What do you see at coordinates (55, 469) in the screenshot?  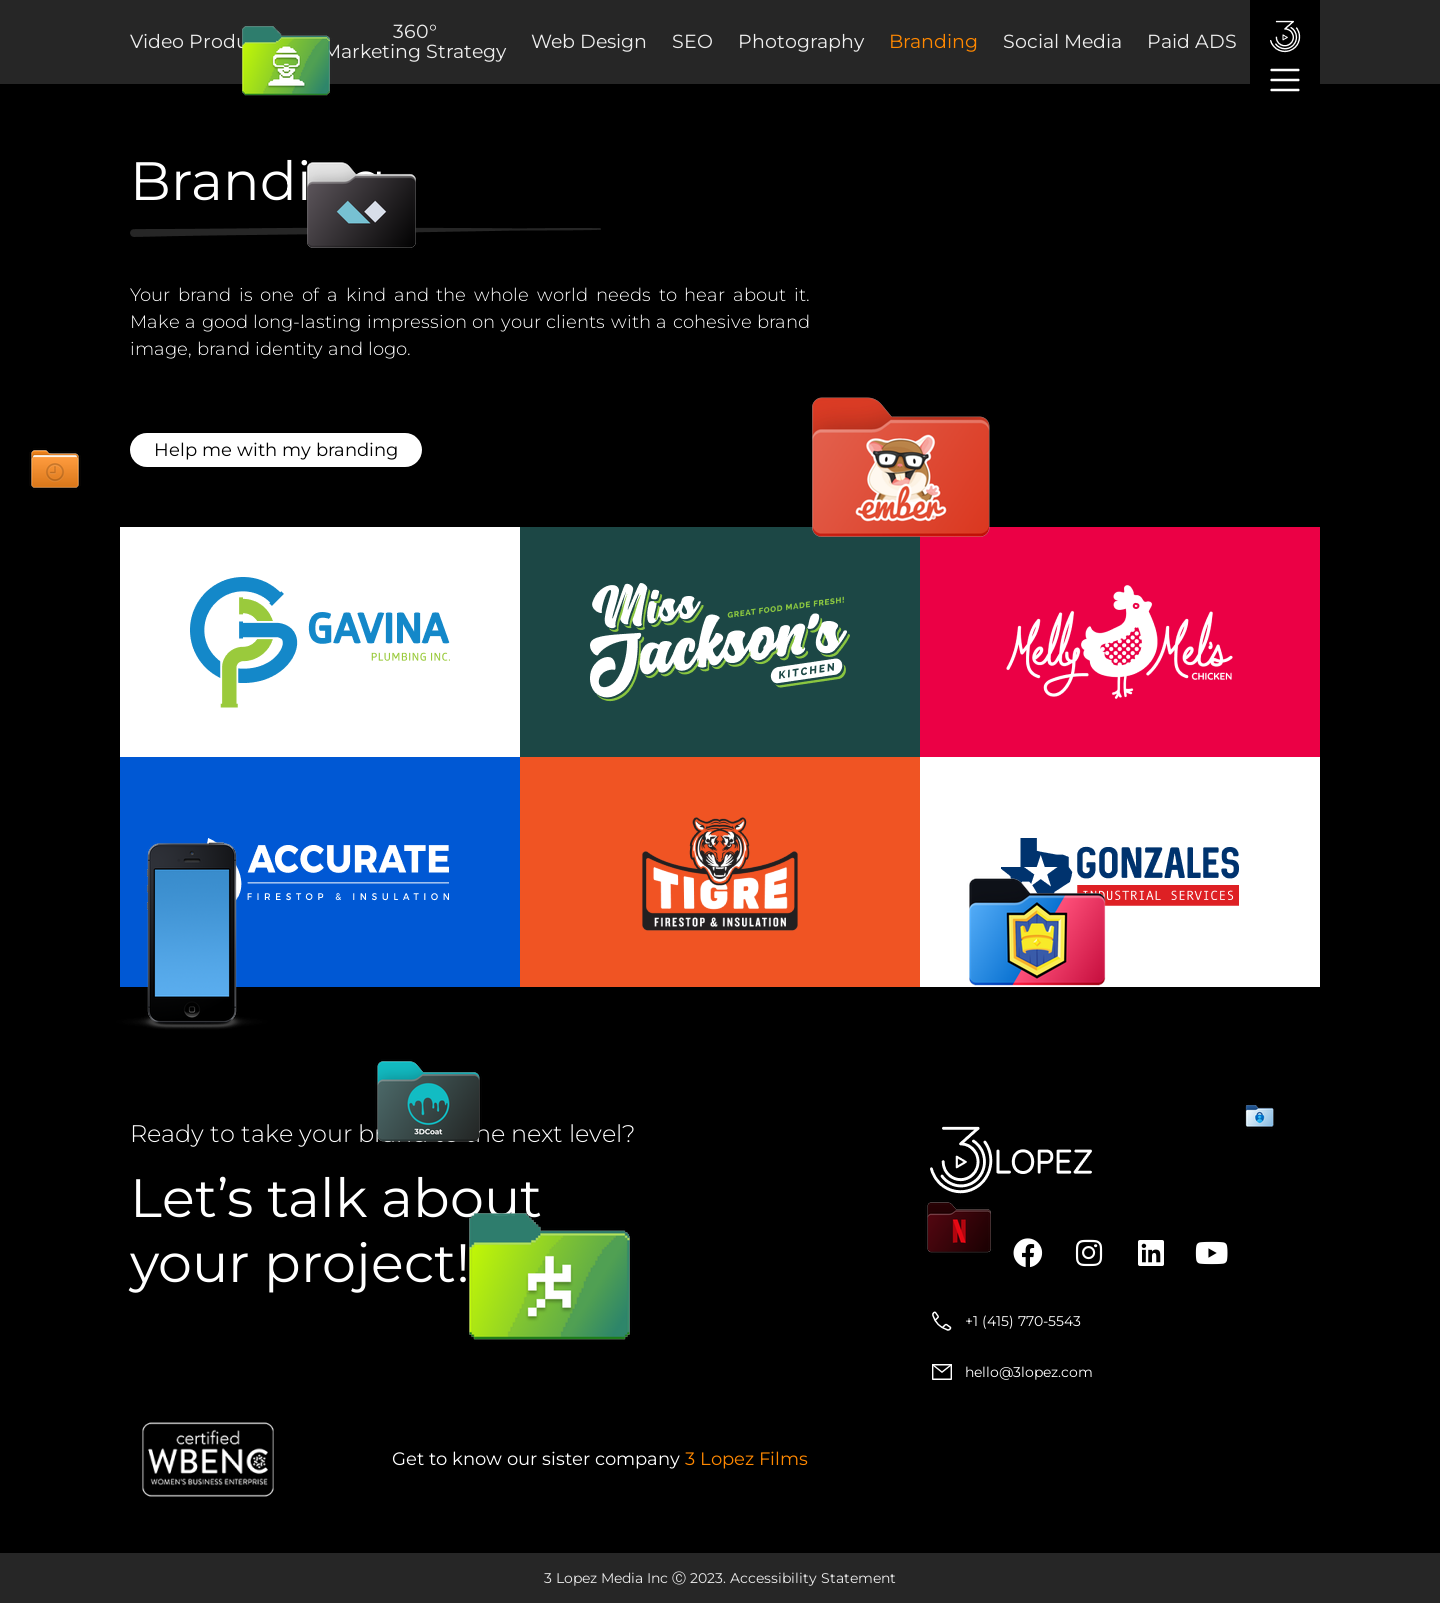 I see `access temporary files folder` at bounding box center [55, 469].